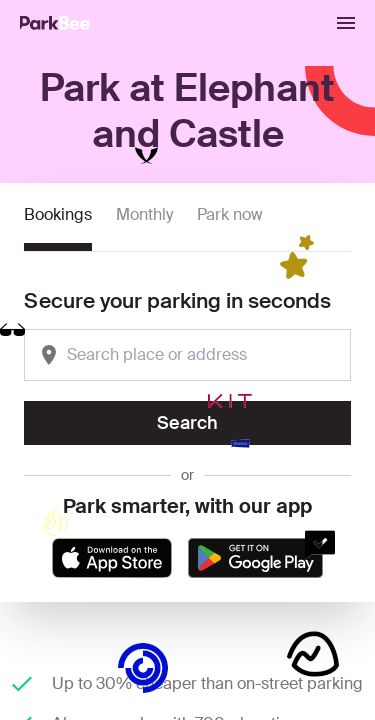 The image size is (375, 720). Describe the element at coordinates (240, 443) in the screenshot. I see `open the StubHub app` at that location.